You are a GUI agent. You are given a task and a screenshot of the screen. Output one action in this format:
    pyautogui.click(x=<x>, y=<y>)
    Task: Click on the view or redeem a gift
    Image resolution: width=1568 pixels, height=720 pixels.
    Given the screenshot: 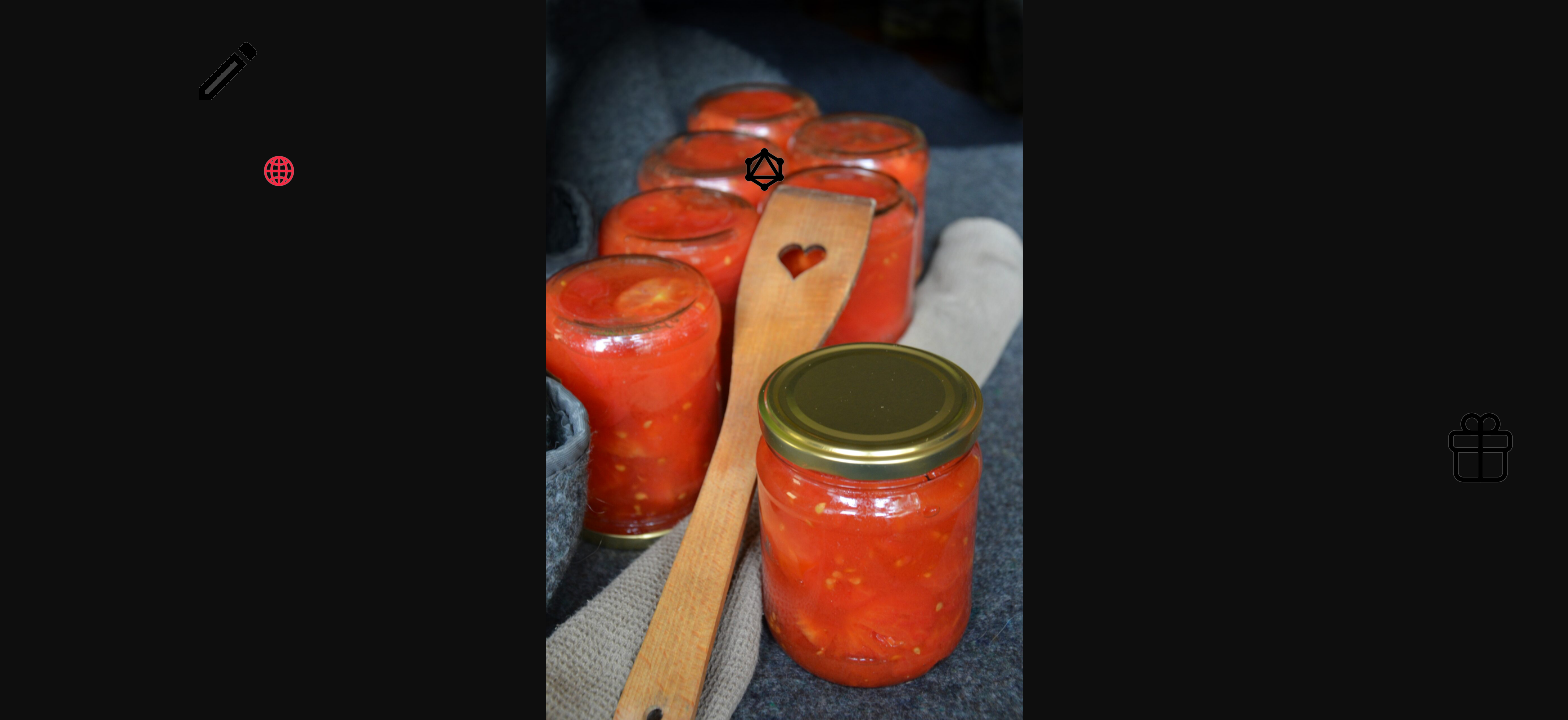 What is the action you would take?
    pyautogui.click(x=1480, y=447)
    